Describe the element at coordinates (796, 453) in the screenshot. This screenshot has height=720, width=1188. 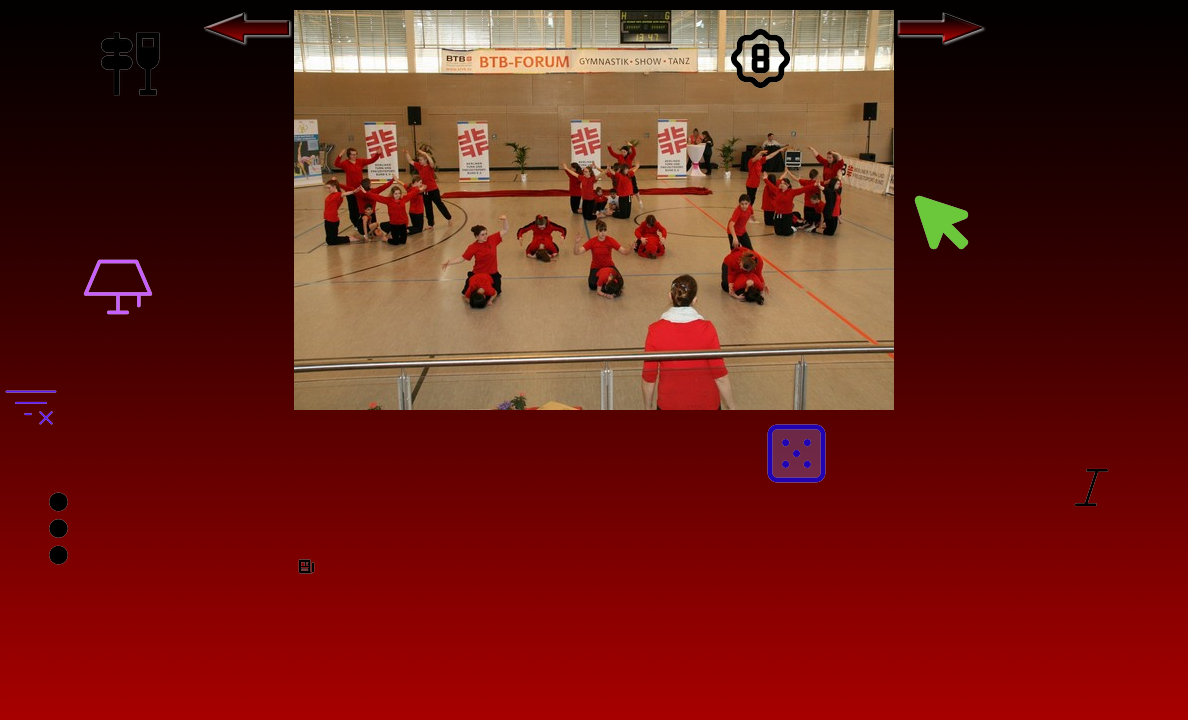
I see `indicates a random or chance-based action` at that location.